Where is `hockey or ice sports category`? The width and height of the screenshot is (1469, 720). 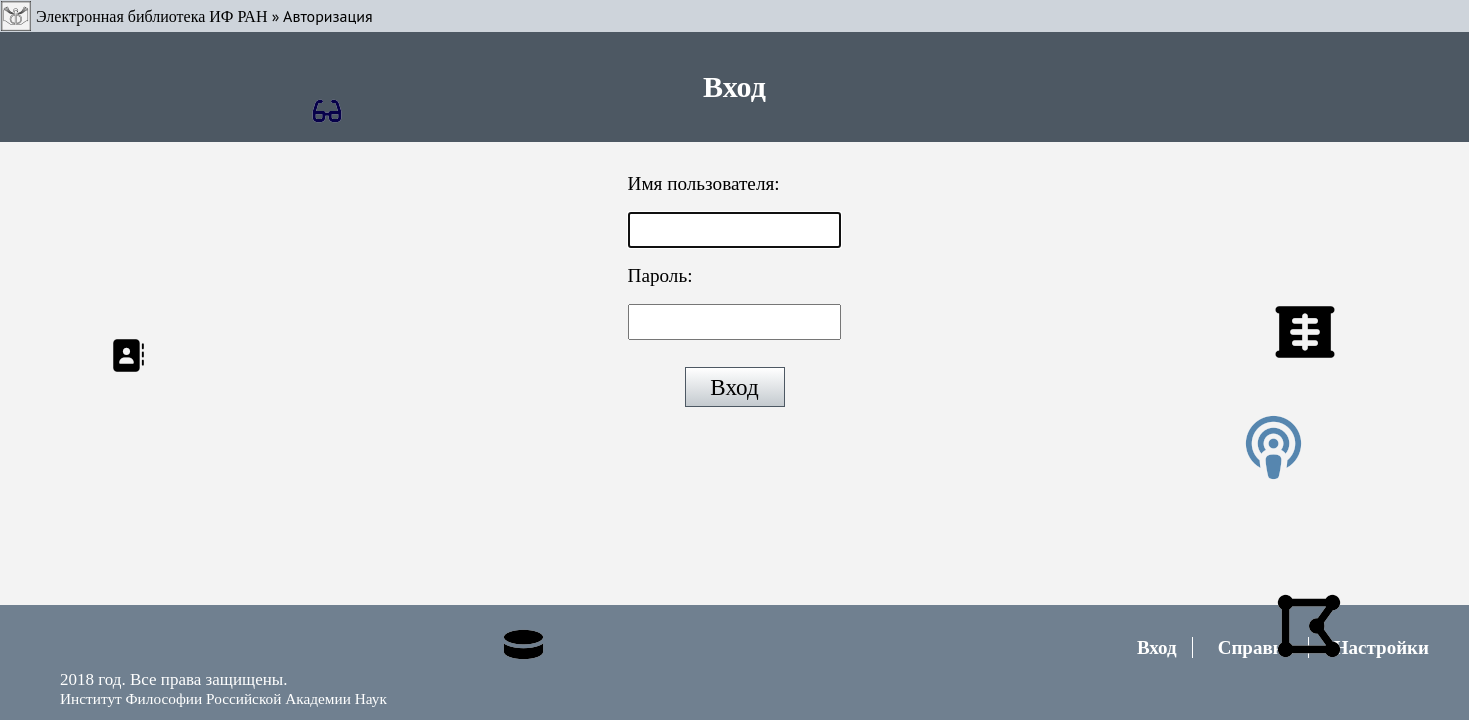 hockey or ice sports category is located at coordinates (523, 644).